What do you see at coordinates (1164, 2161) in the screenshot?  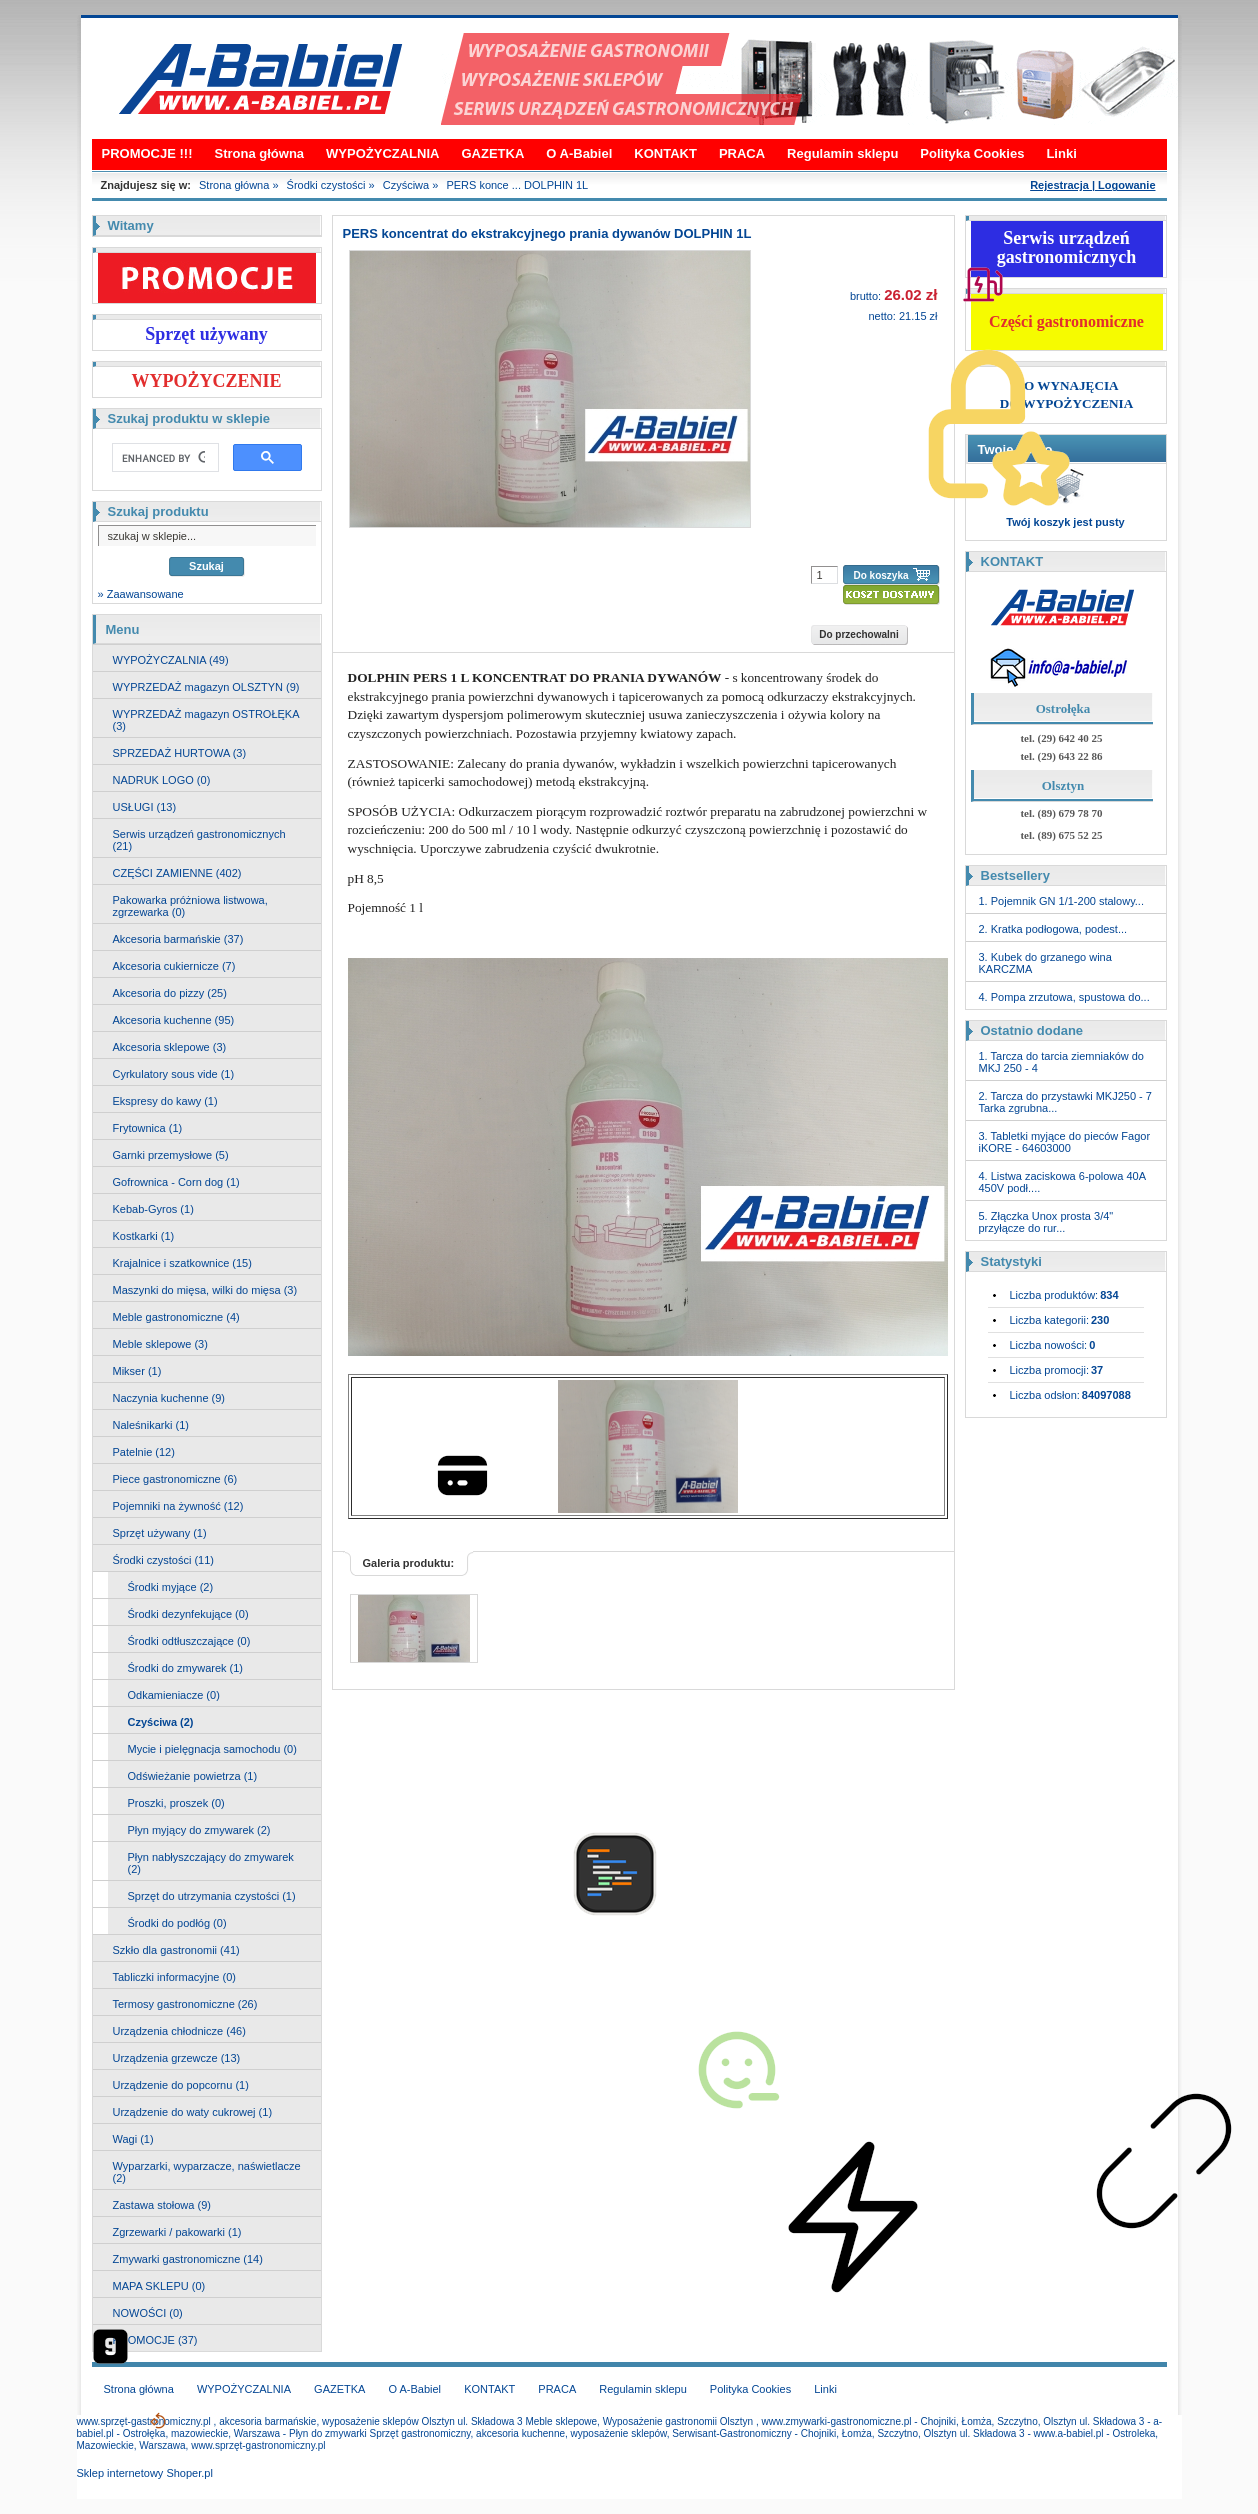 I see `unlink or break a connection` at bounding box center [1164, 2161].